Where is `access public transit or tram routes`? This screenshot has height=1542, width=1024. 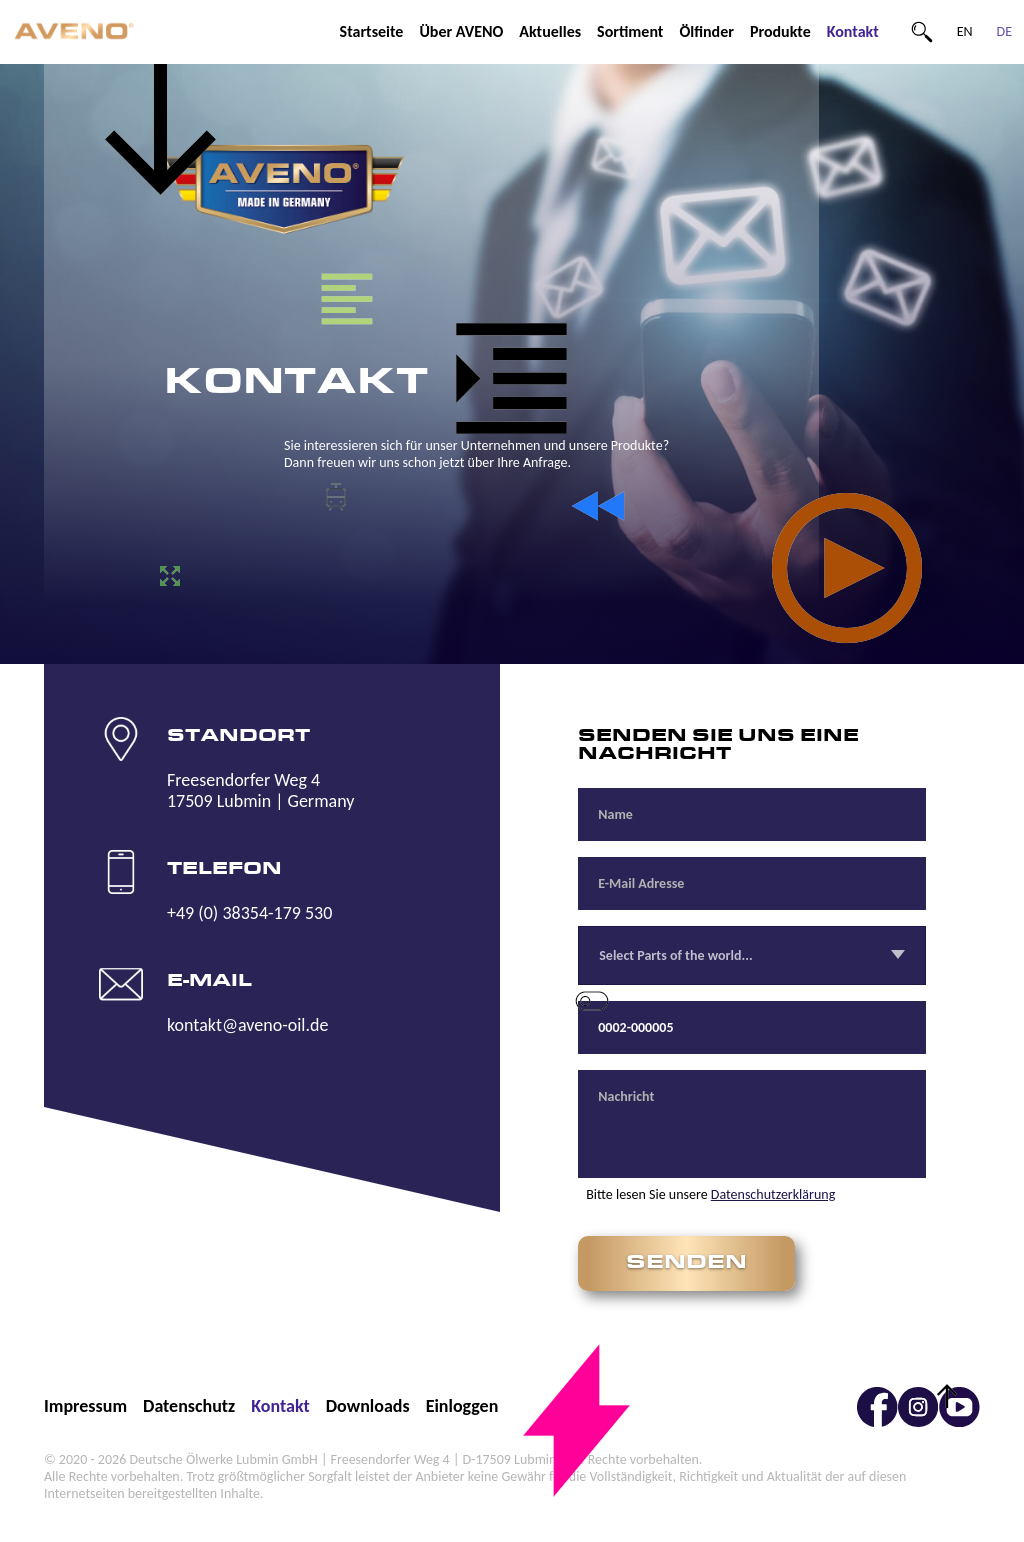
access public transit or tram routes is located at coordinates (336, 497).